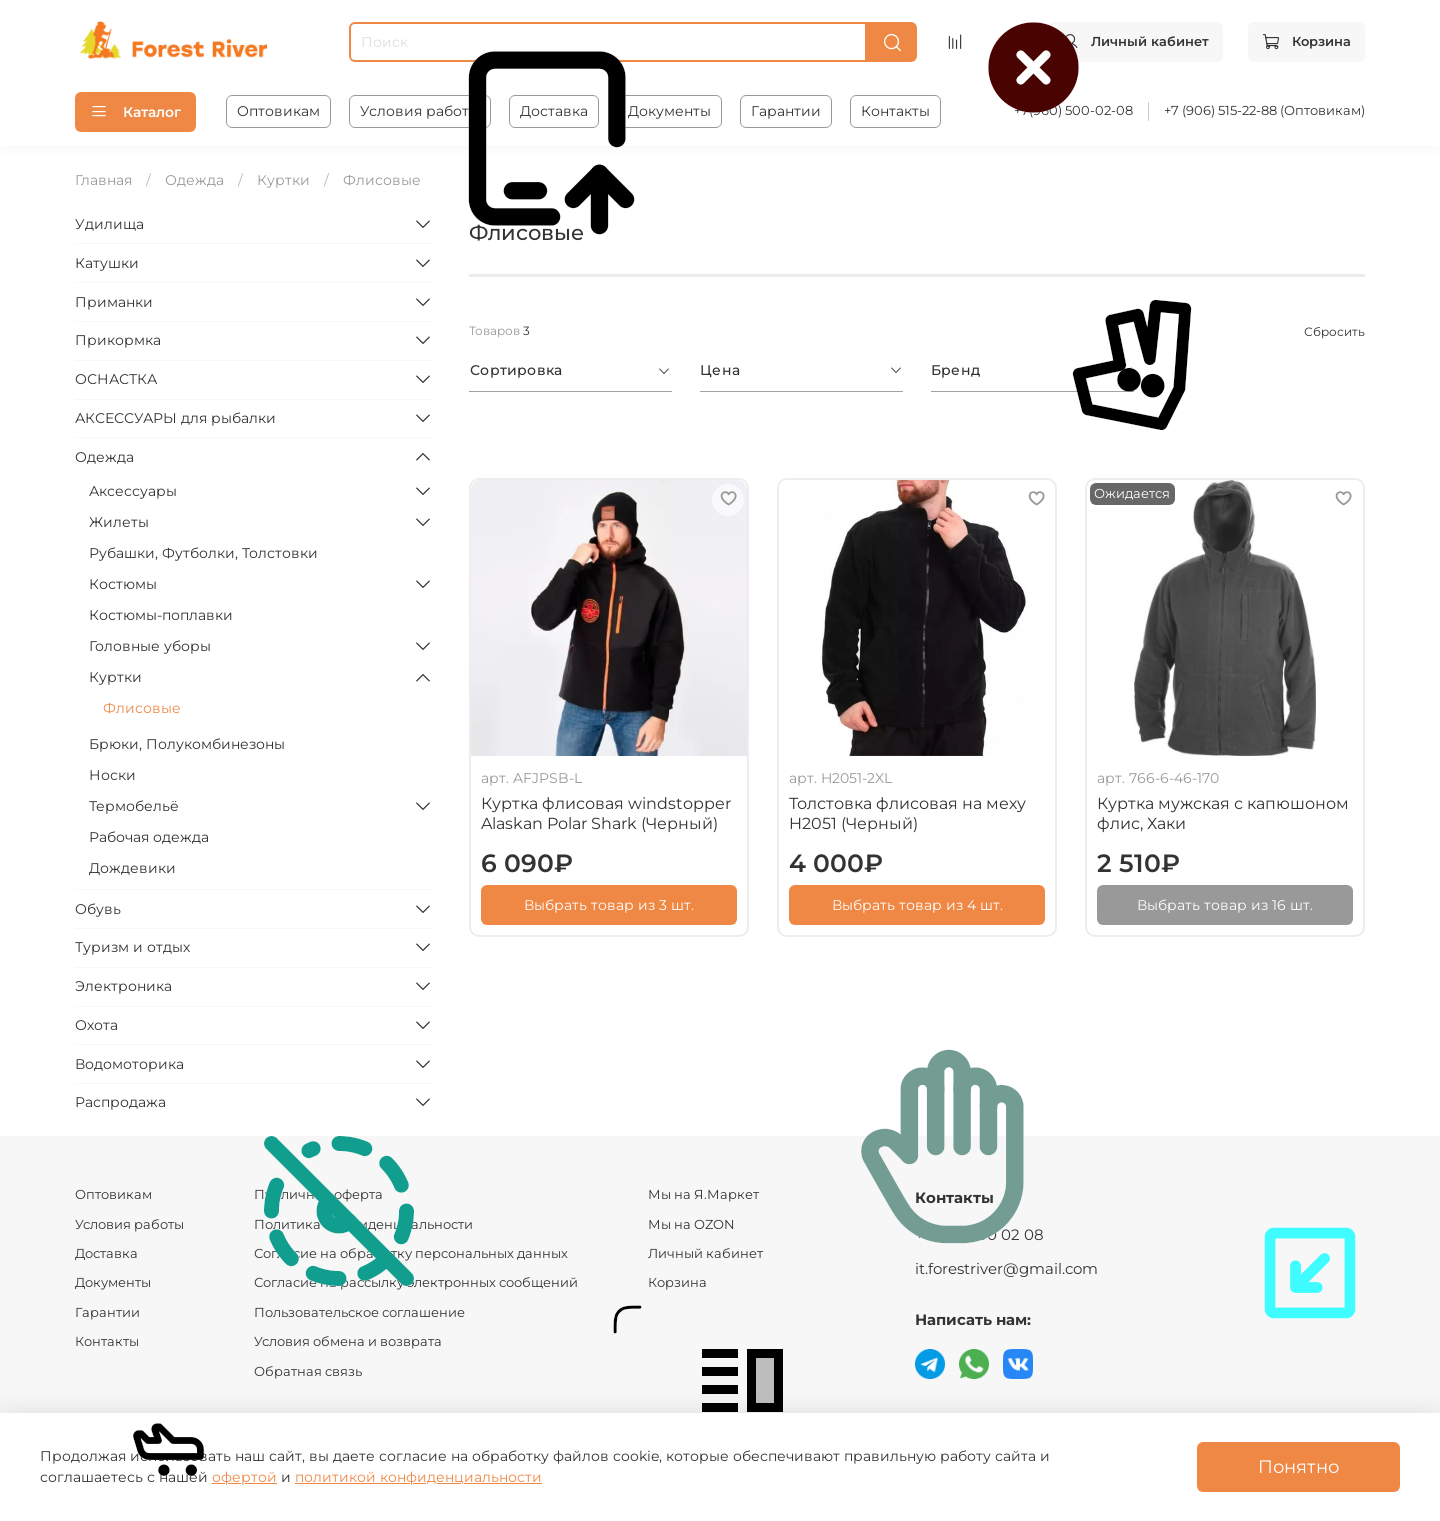  Describe the element at coordinates (168, 1448) in the screenshot. I see `indicates flight is taxiing or on the ground` at that location.